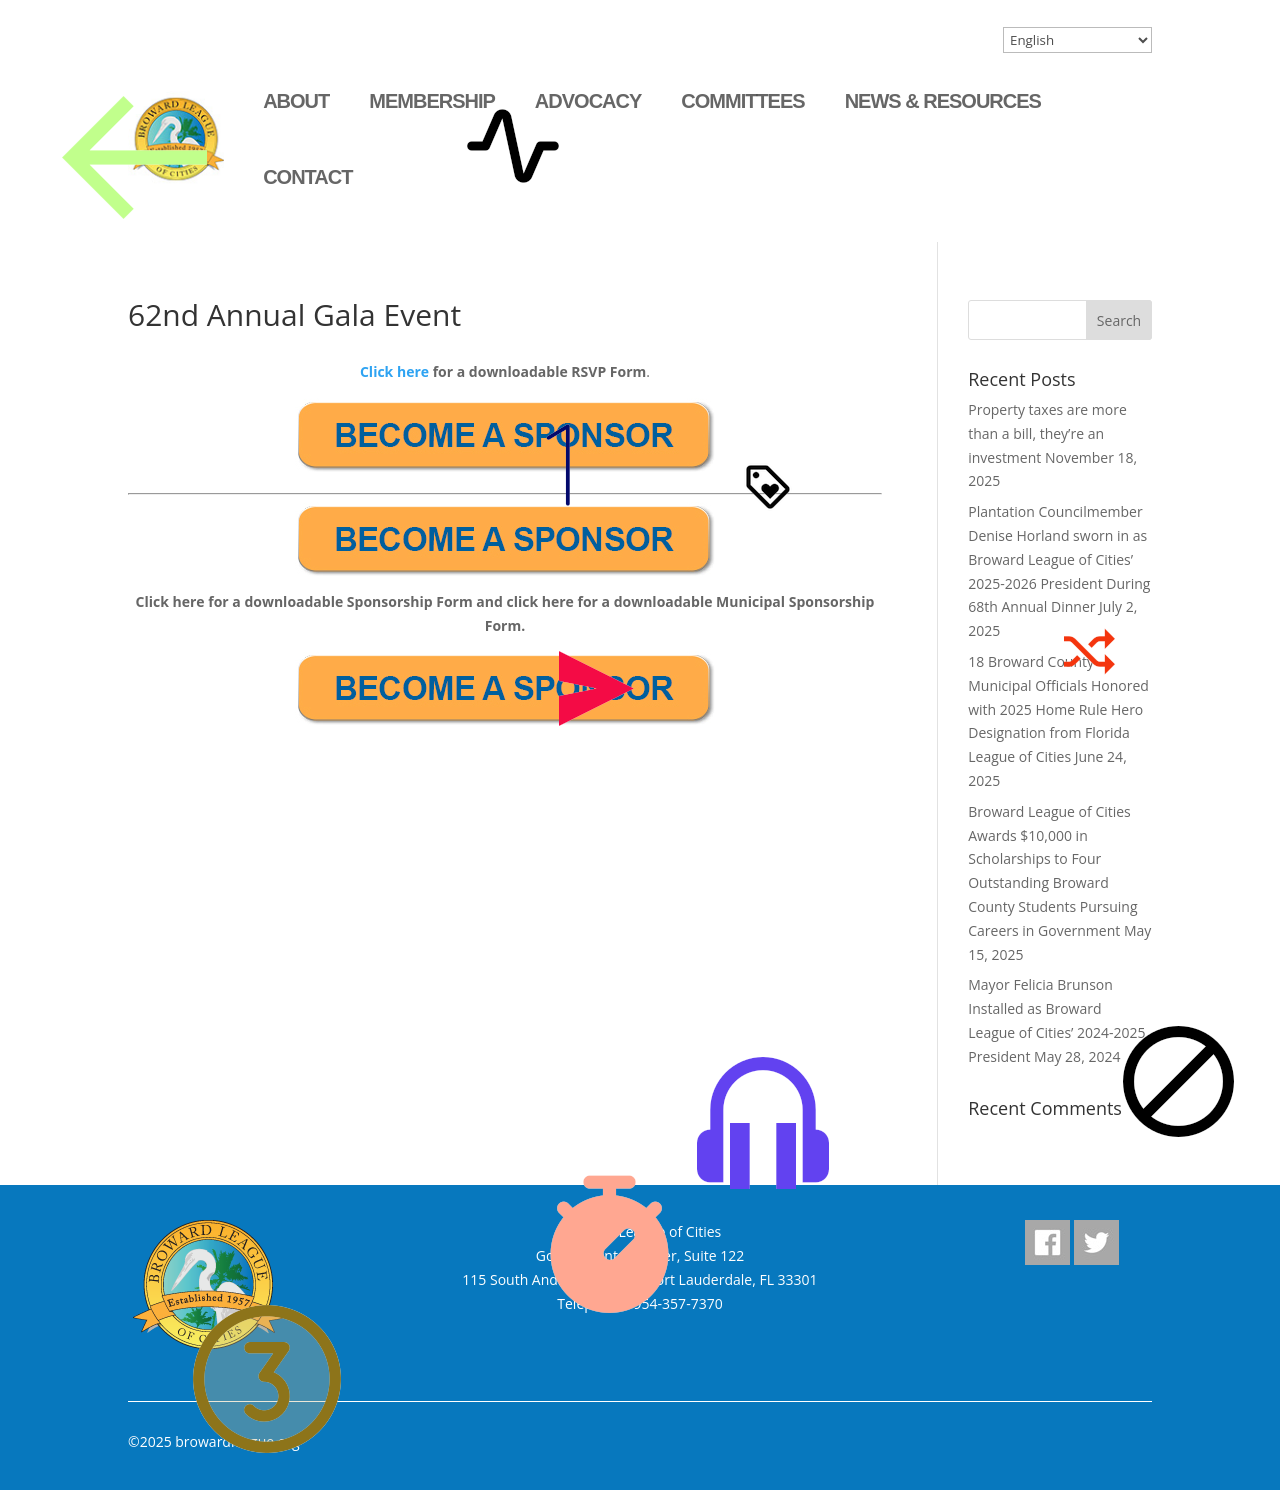  What do you see at coordinates (596, 688) in the screenshot?
I see `send a message or submit content` at bounding box center [596, 688].